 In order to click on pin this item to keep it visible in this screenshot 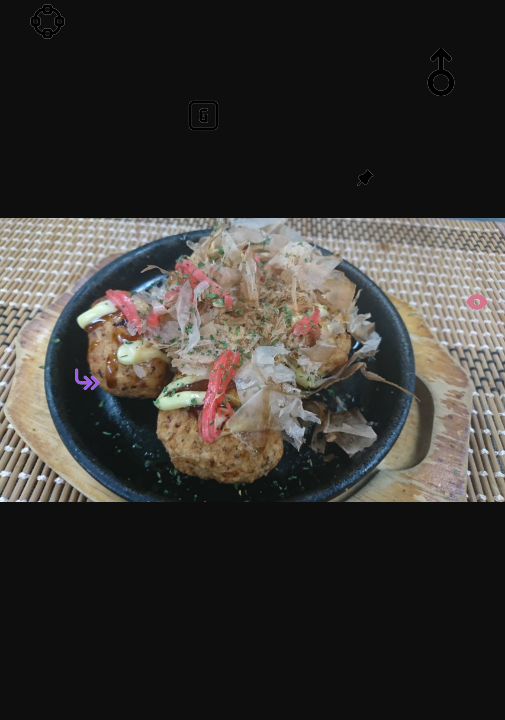, I will do `click(365, 178)`.